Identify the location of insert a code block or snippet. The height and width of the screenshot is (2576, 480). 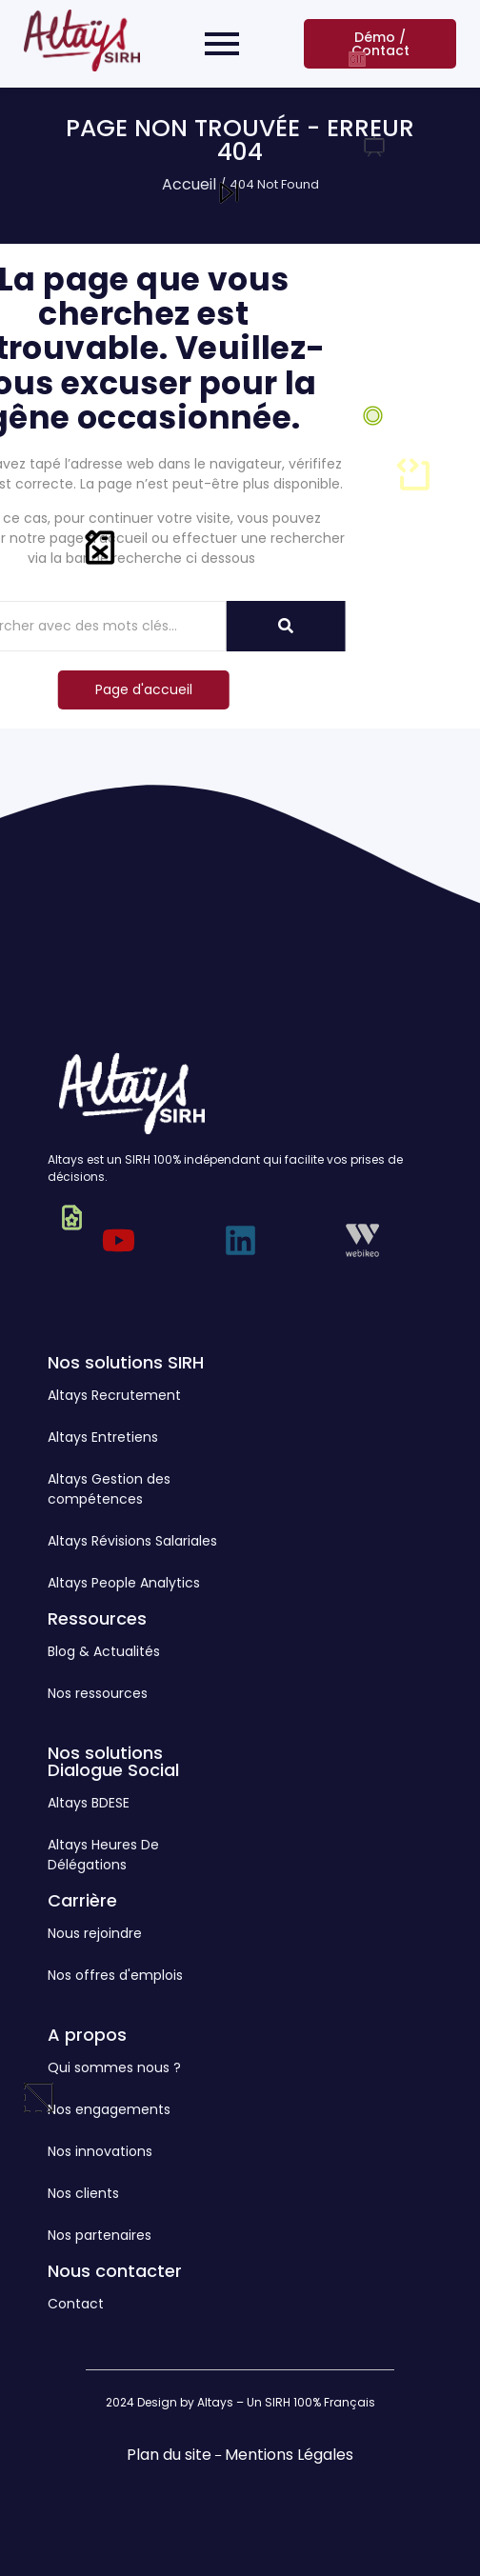
(414, 475).